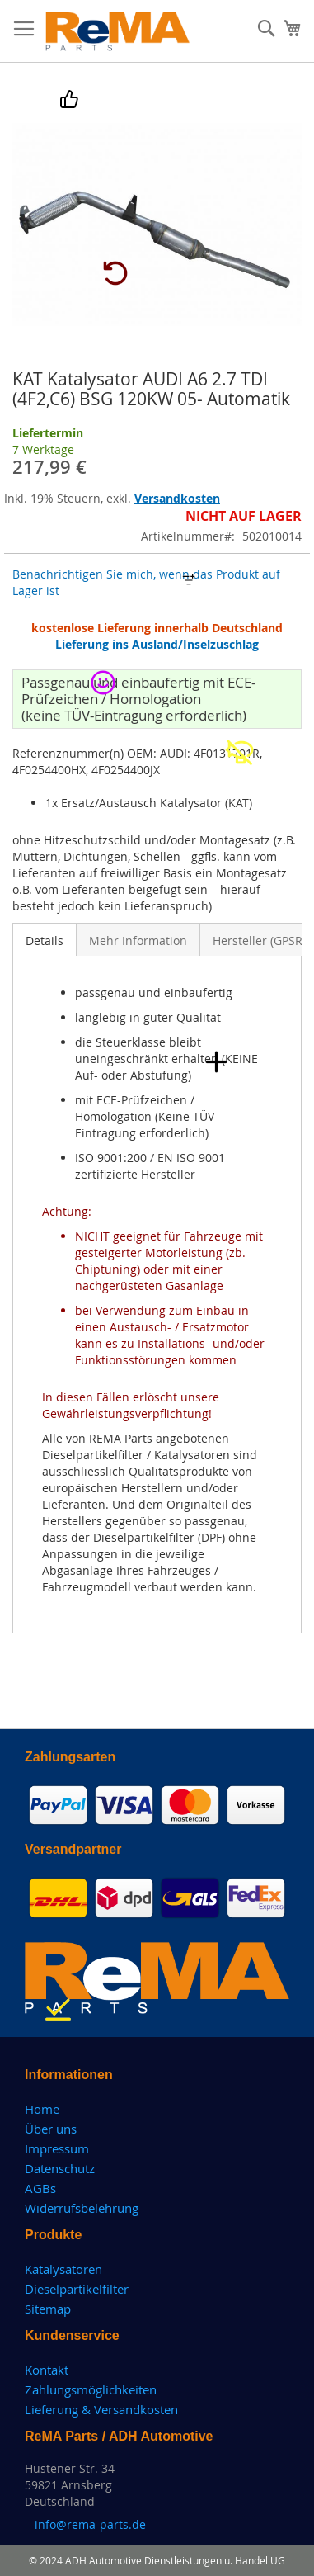 The image size is (314, 2576). What do you see at coordinates (189, 580) in the screenshot?
I see `add a new filter to the list` at bounding box center [189, 580].